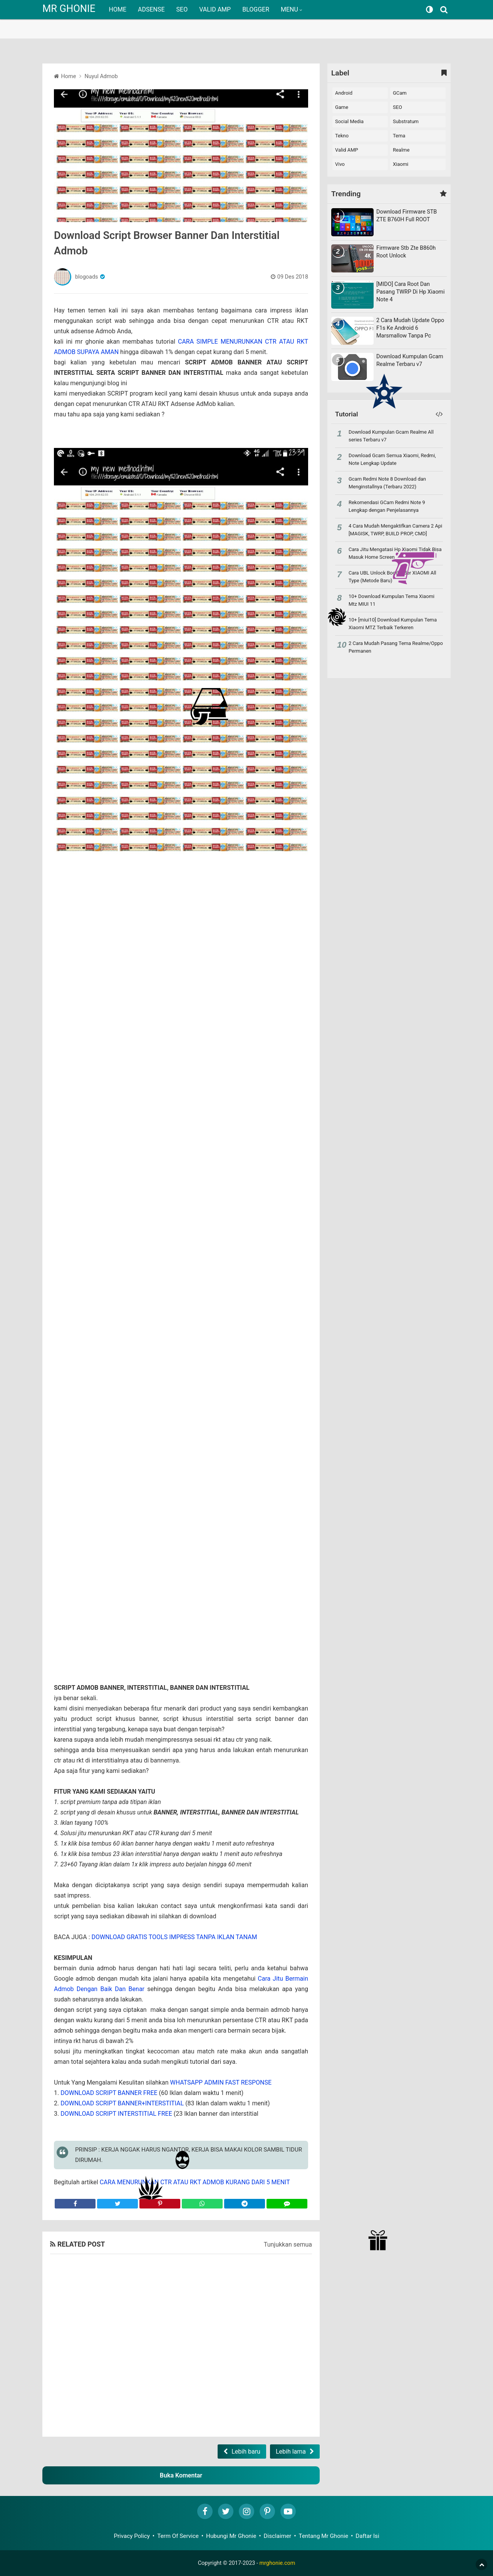  Describe the element at coordinates (414, 567) in the screenshot. I see `select pistol or handgun weapon` at that location.